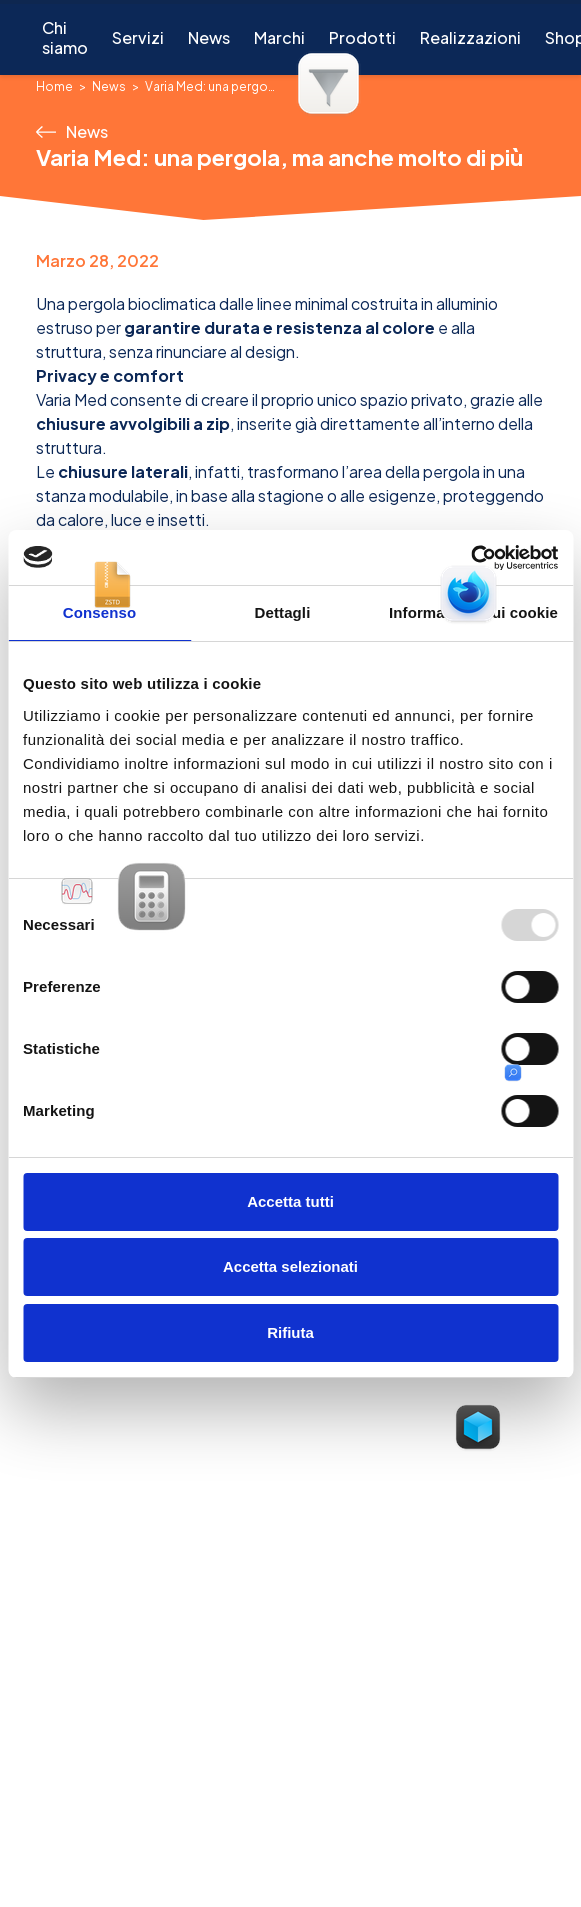  Describe the element at coordinates (328, 83) in the screenshot. I see `open filter or sorting preferences` at that location.